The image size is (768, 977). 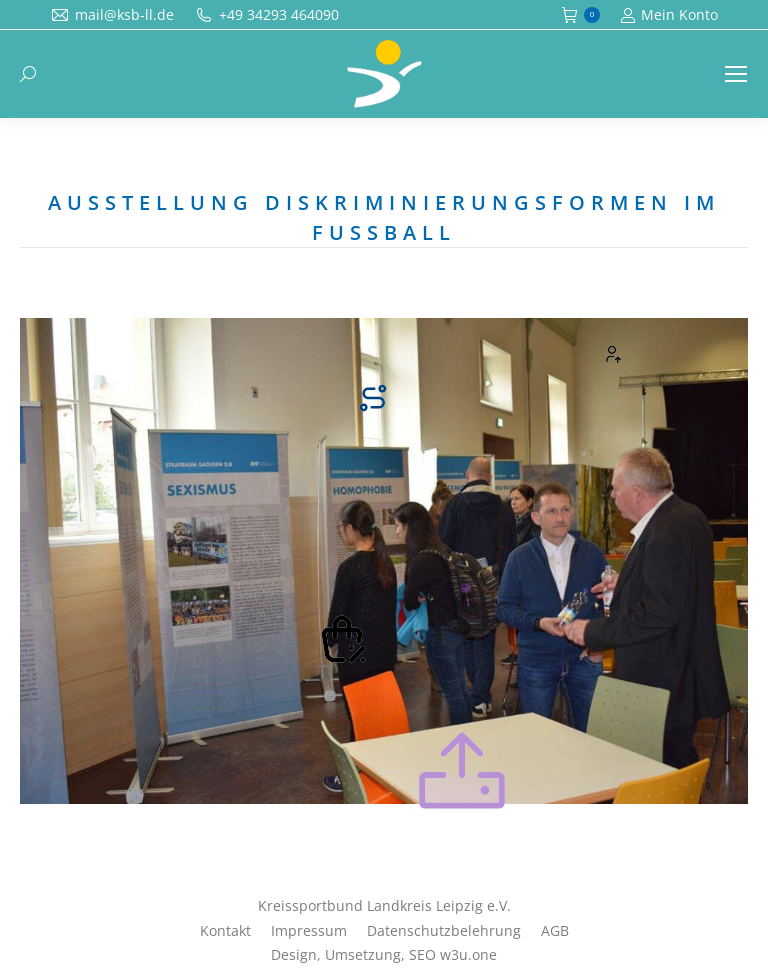 I want to click on upload a file or document, so click(x=462, y=775).